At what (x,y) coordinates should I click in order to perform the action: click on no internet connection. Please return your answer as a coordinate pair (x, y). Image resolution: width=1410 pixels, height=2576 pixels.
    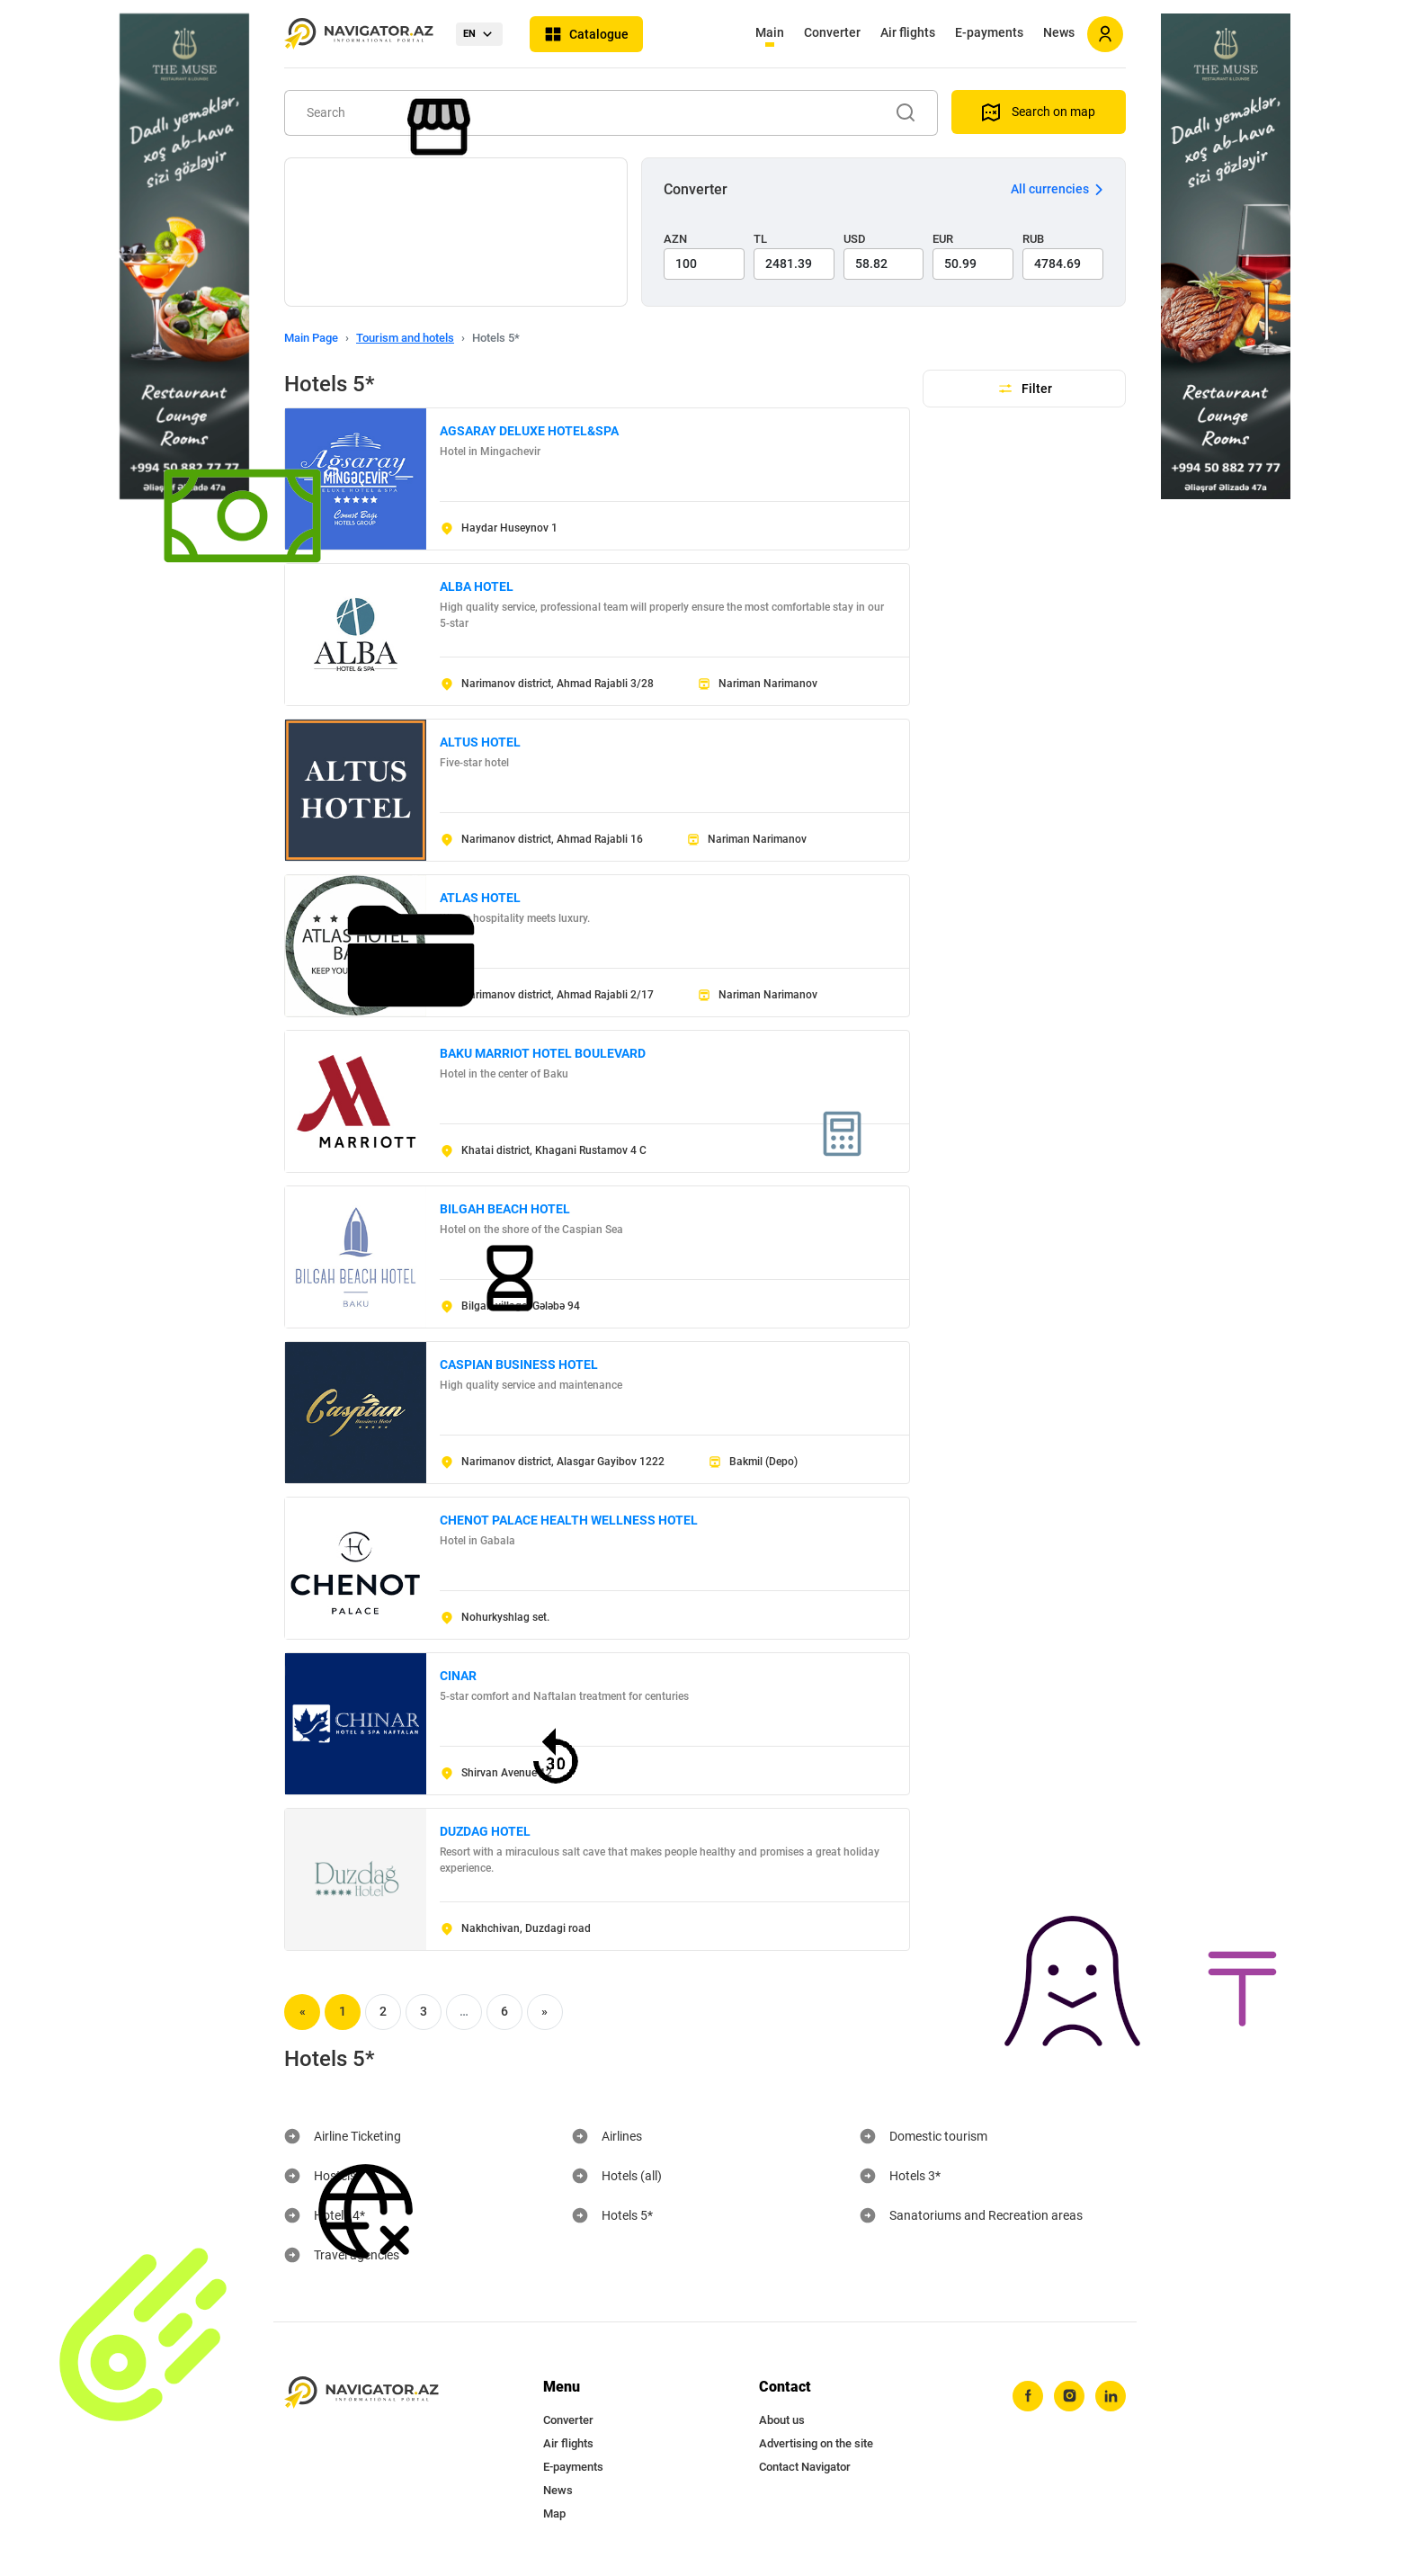
    Looking at the image, I should click on (365, 2211).